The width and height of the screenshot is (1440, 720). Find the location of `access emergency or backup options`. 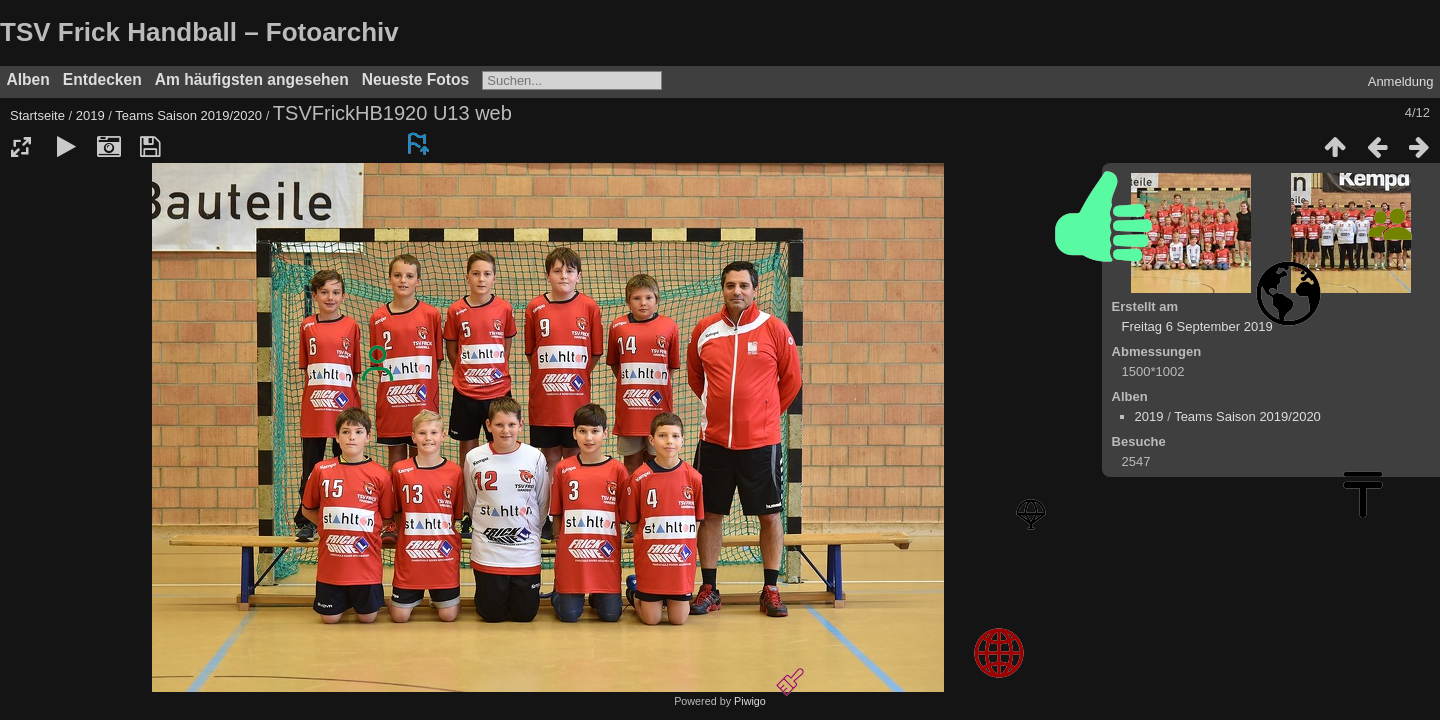

access emergency or backup options is located at coordinates (1031, 515).